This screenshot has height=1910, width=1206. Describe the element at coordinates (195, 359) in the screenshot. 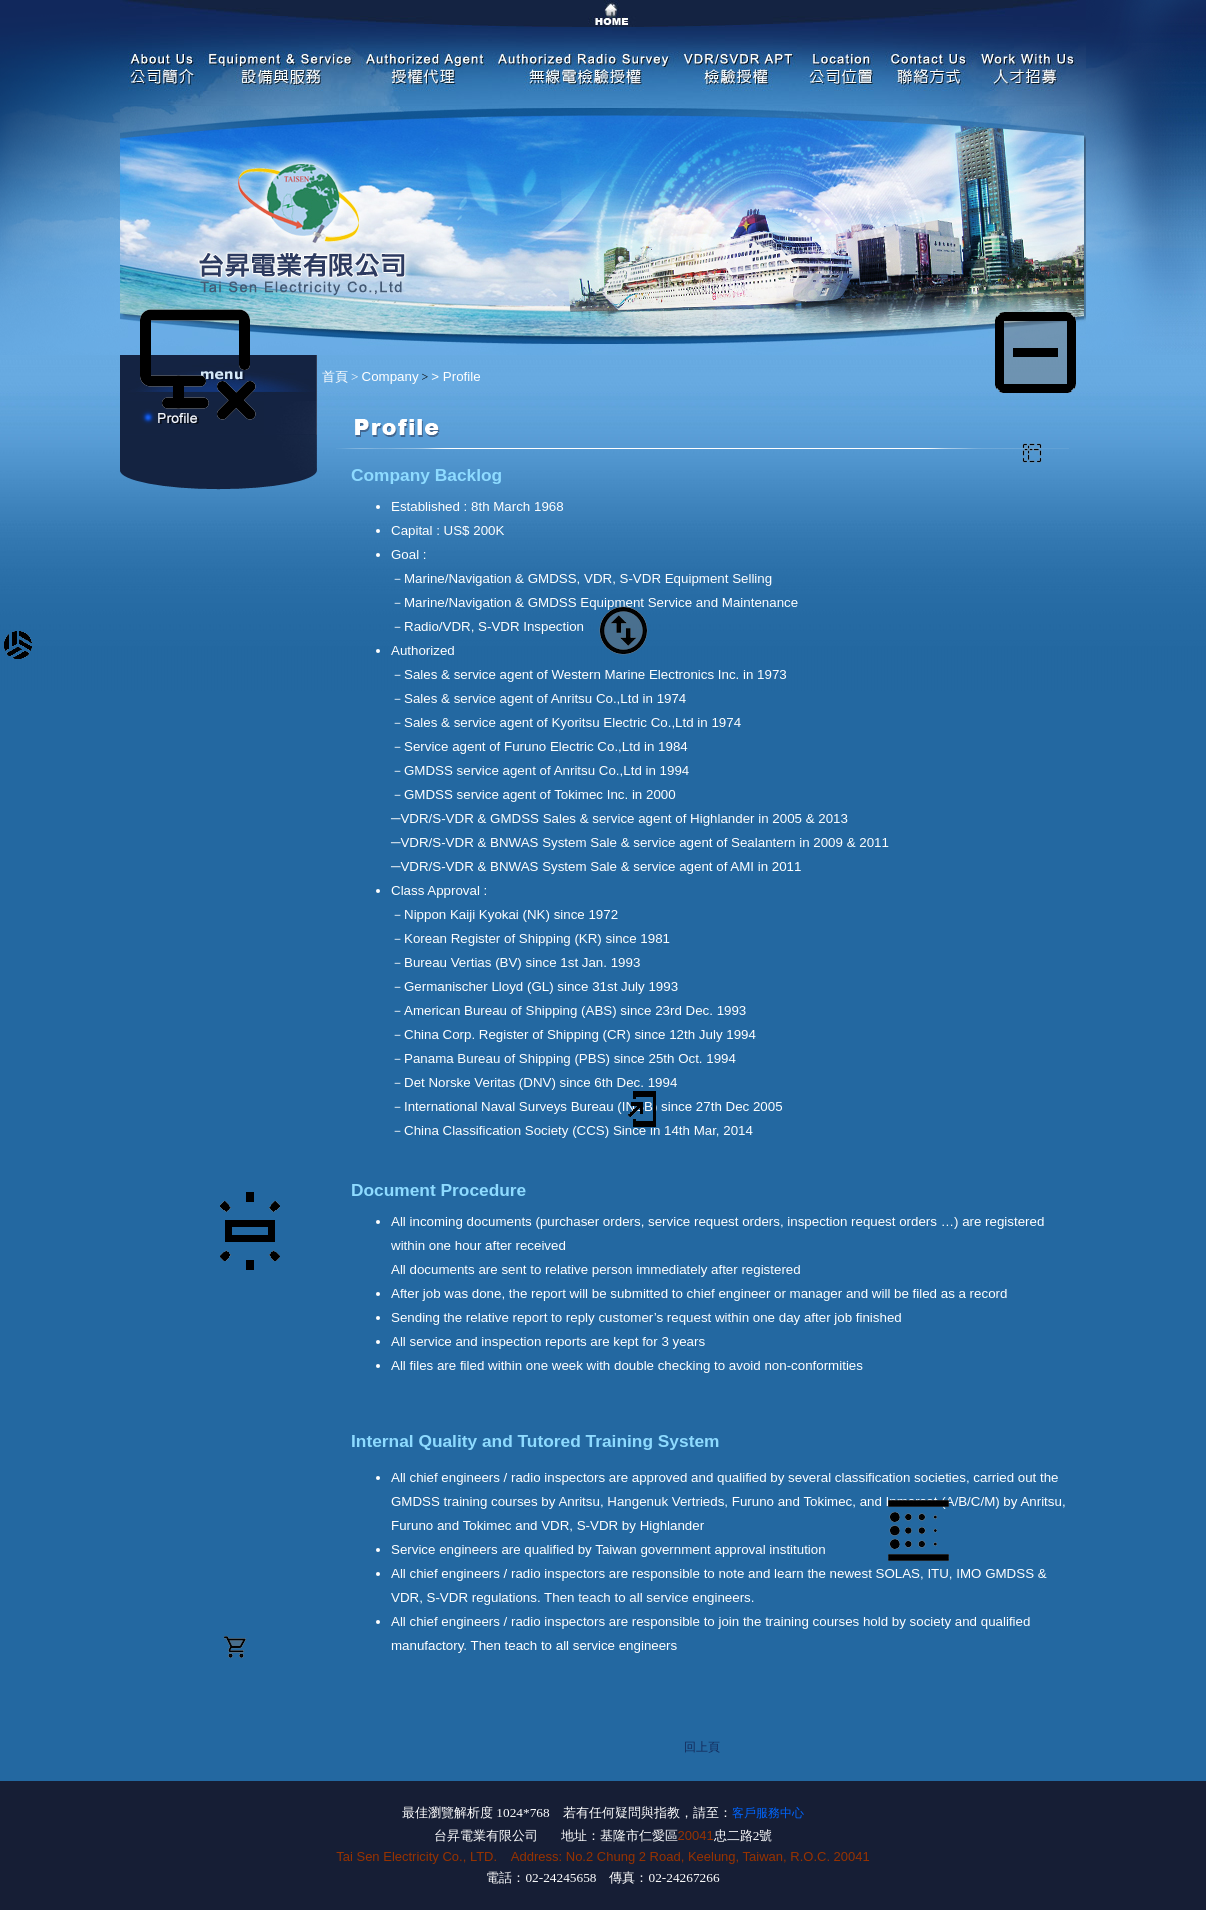

I see `disconnect or remove desktop device` at that location.